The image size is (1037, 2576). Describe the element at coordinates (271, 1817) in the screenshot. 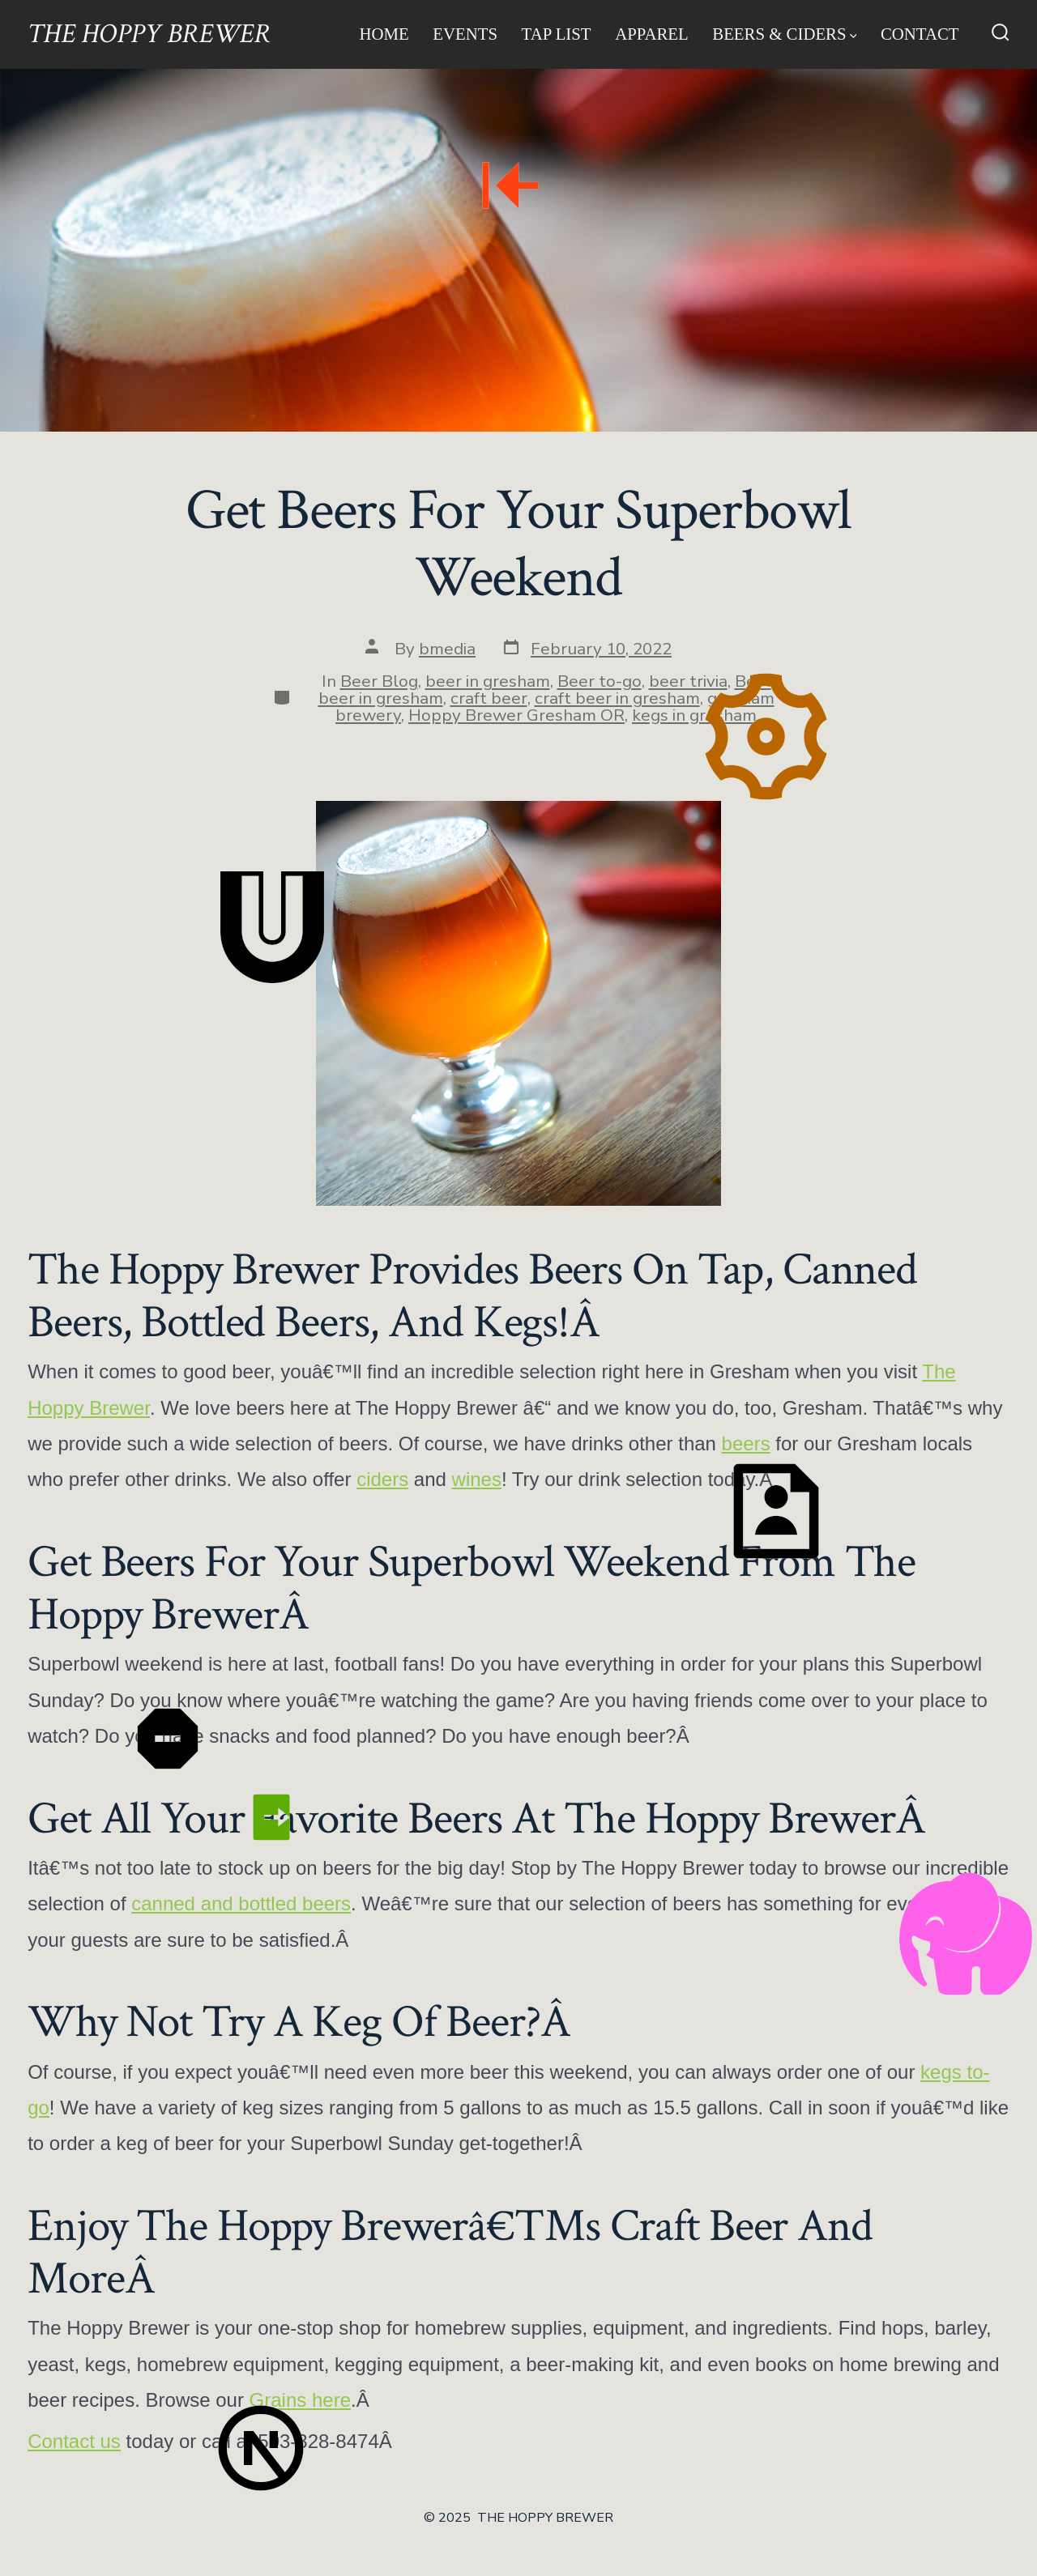

I see `log out of your account` at that location.